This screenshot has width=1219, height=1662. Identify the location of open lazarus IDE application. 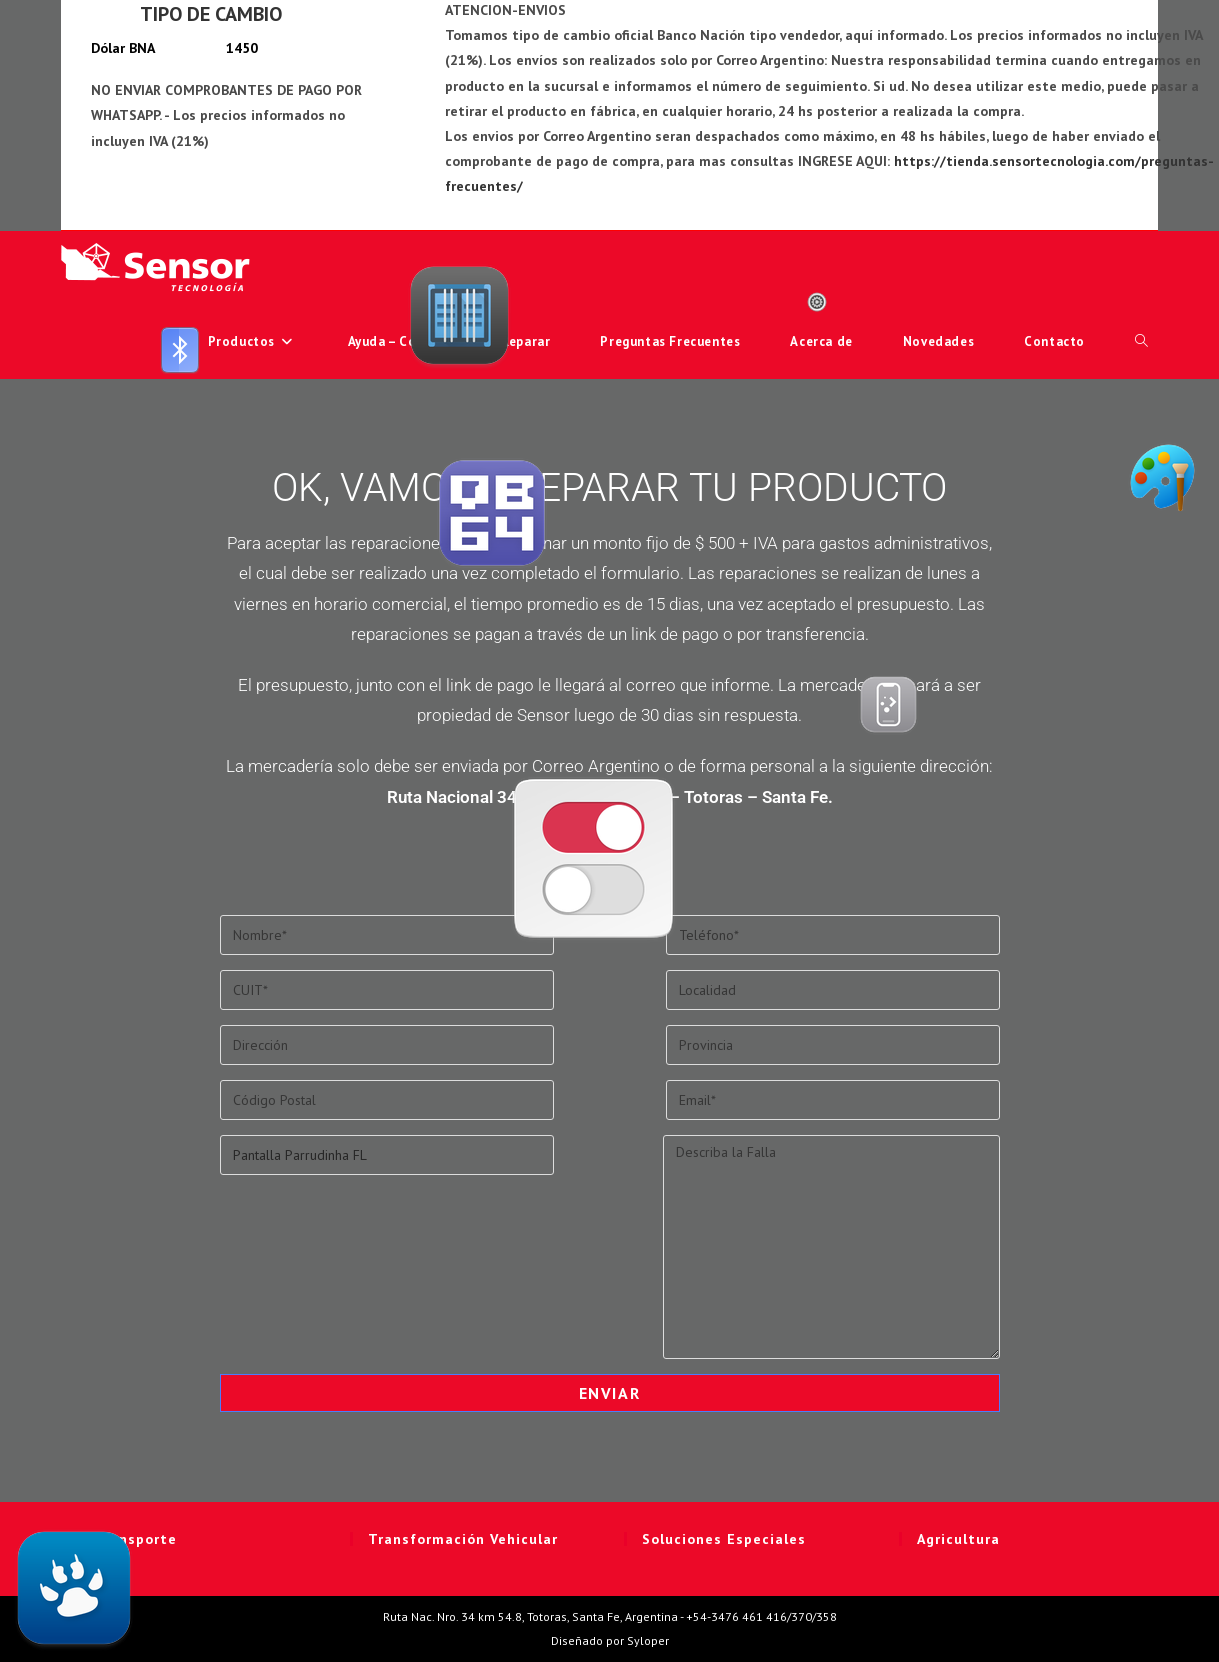
(74, 1588).